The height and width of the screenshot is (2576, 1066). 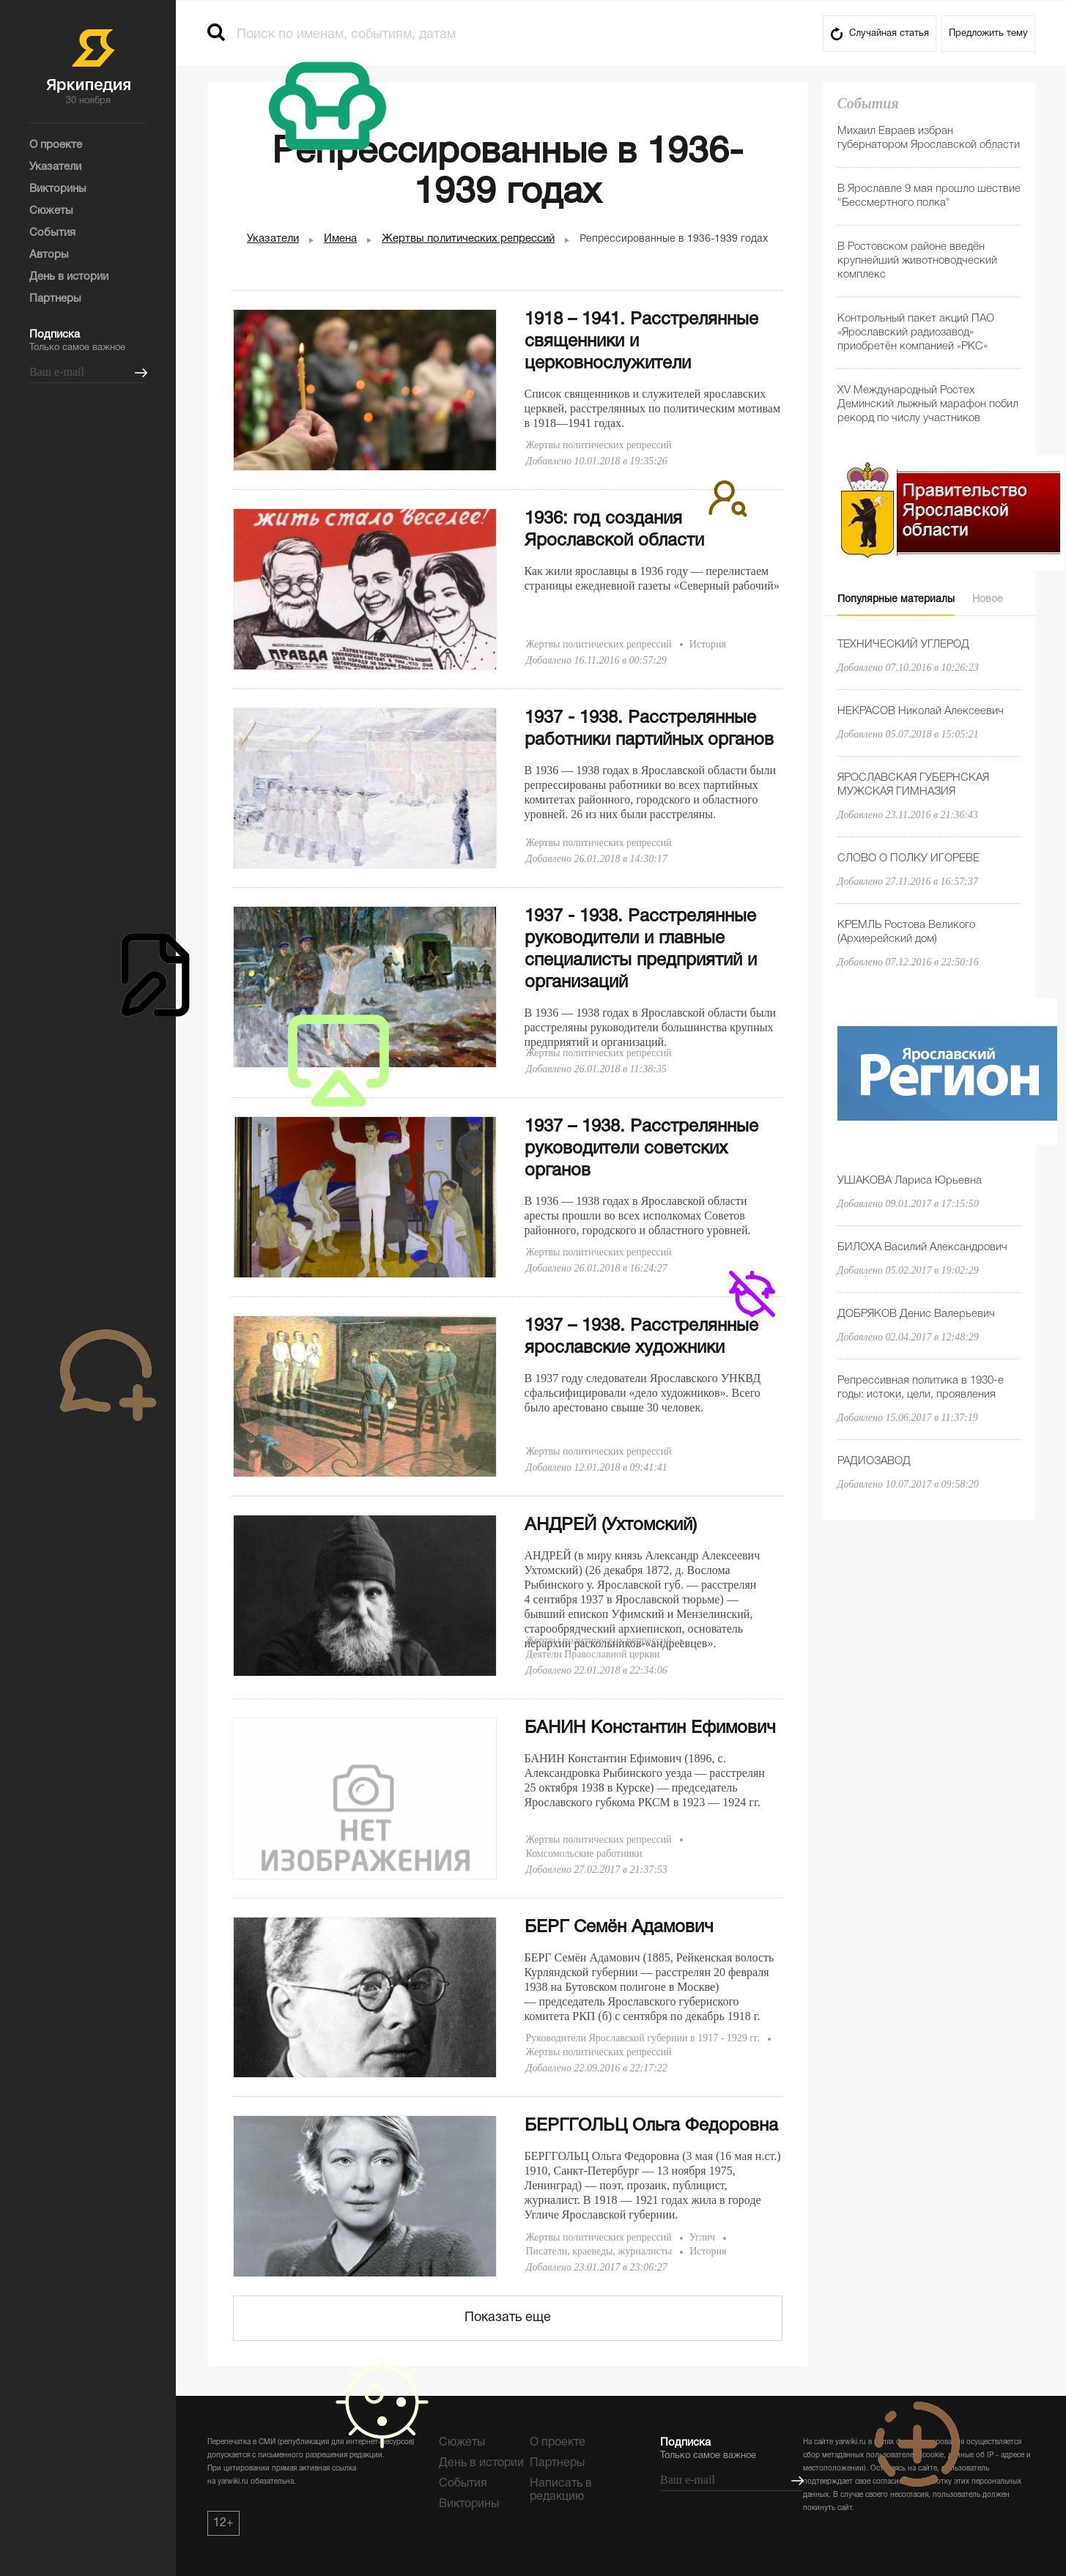 What do you see at coordinates (382, 2402) in the screenshot?
I see `indicates virus or malware detected` at bounding box center [382, 2402].